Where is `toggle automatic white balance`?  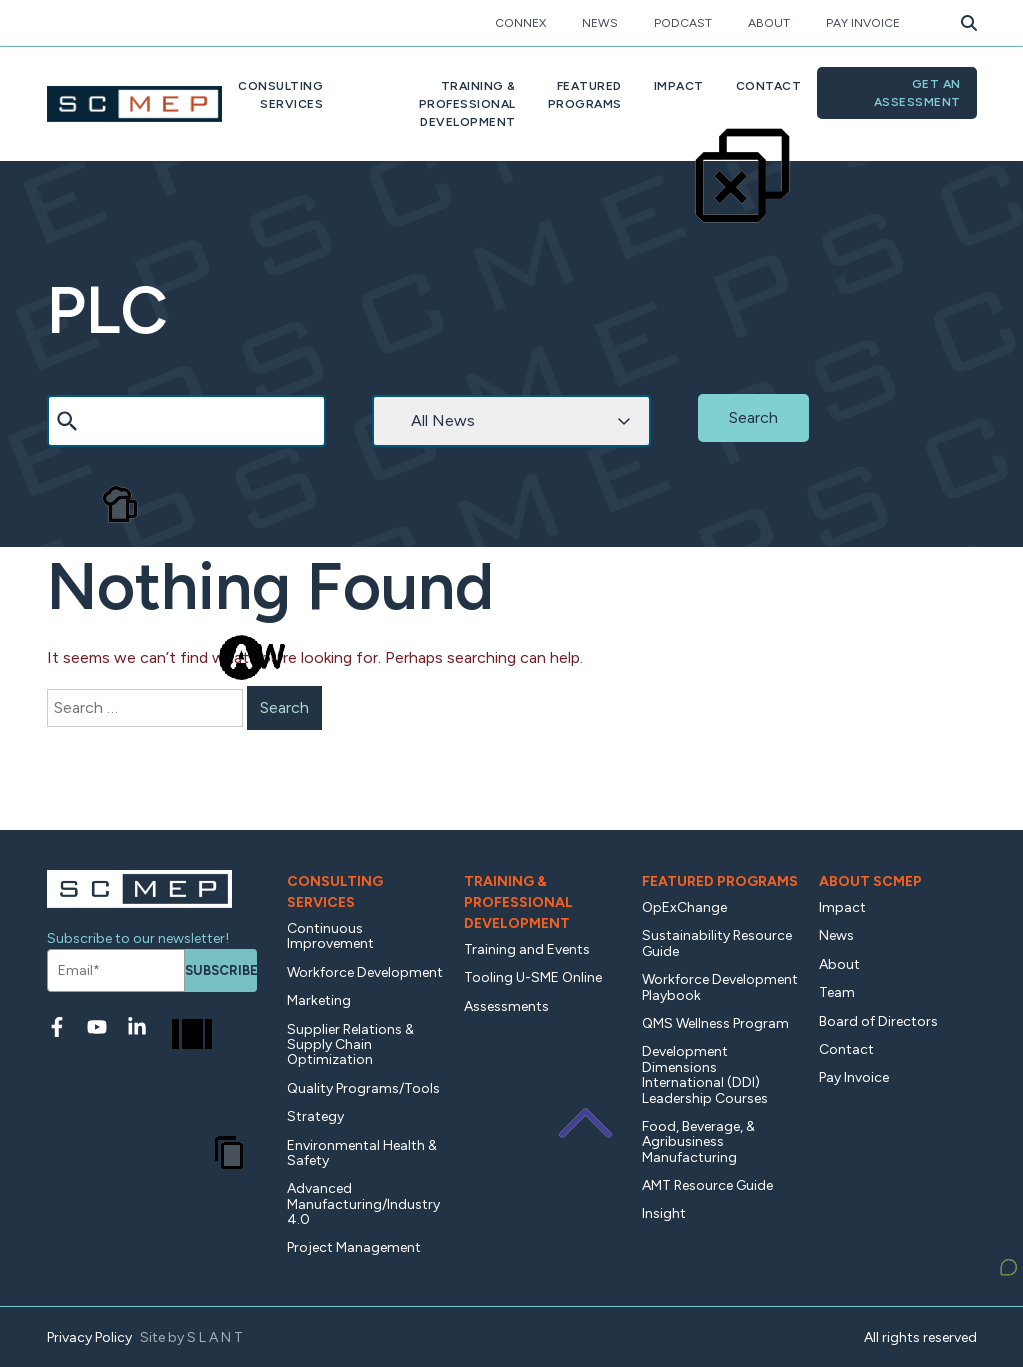
toggle automatic white balance is located at coordinates (252, 657).